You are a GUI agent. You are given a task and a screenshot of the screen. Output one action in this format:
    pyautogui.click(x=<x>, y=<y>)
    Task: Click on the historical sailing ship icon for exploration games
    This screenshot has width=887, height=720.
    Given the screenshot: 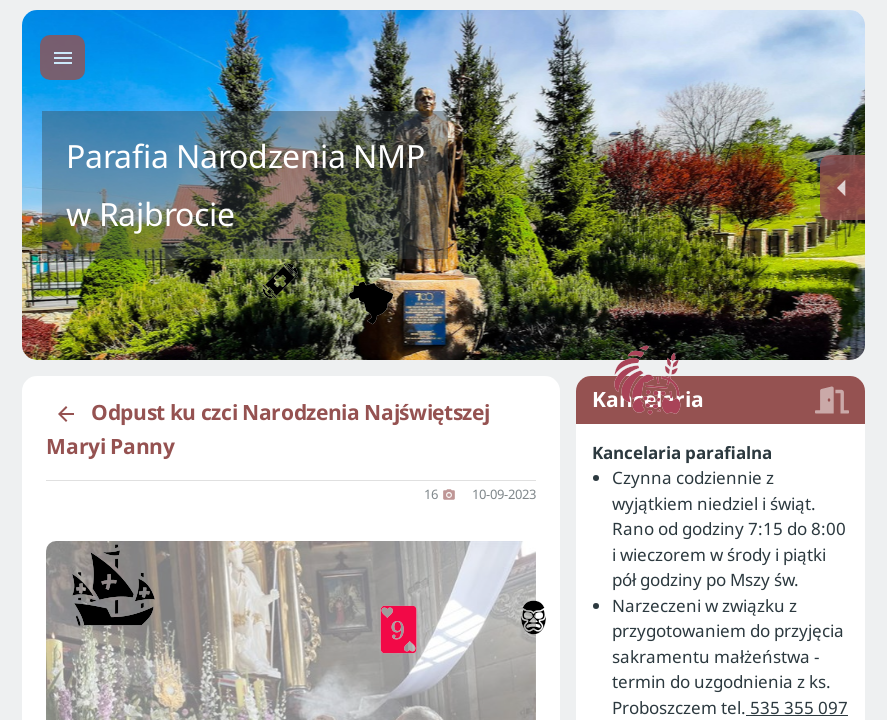 What is the action you would take?
    pyautogui.click(x=113, y=583)
    